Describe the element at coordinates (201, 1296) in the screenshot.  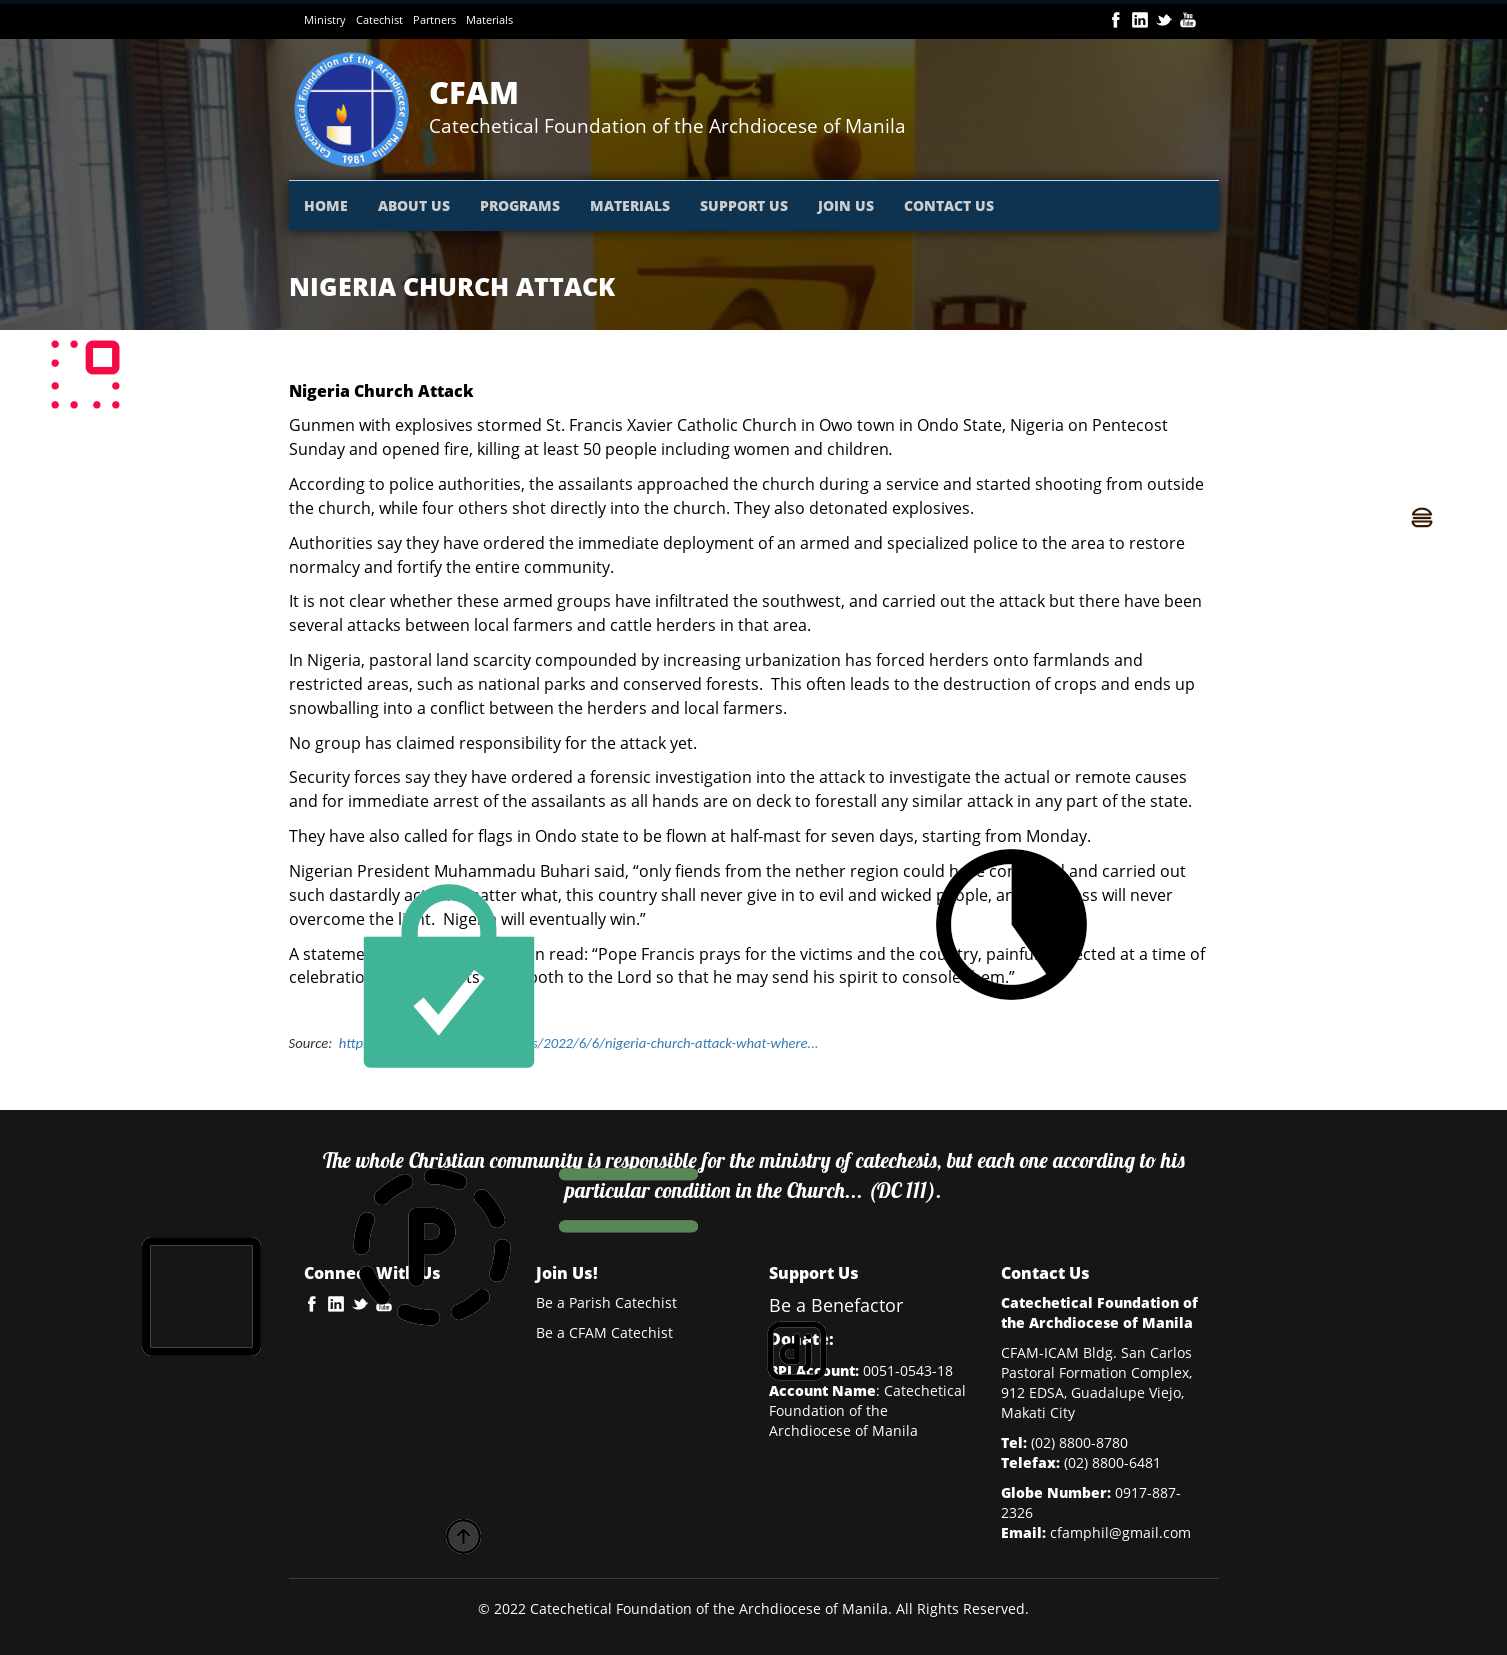
I see `stop media playback` at that location.